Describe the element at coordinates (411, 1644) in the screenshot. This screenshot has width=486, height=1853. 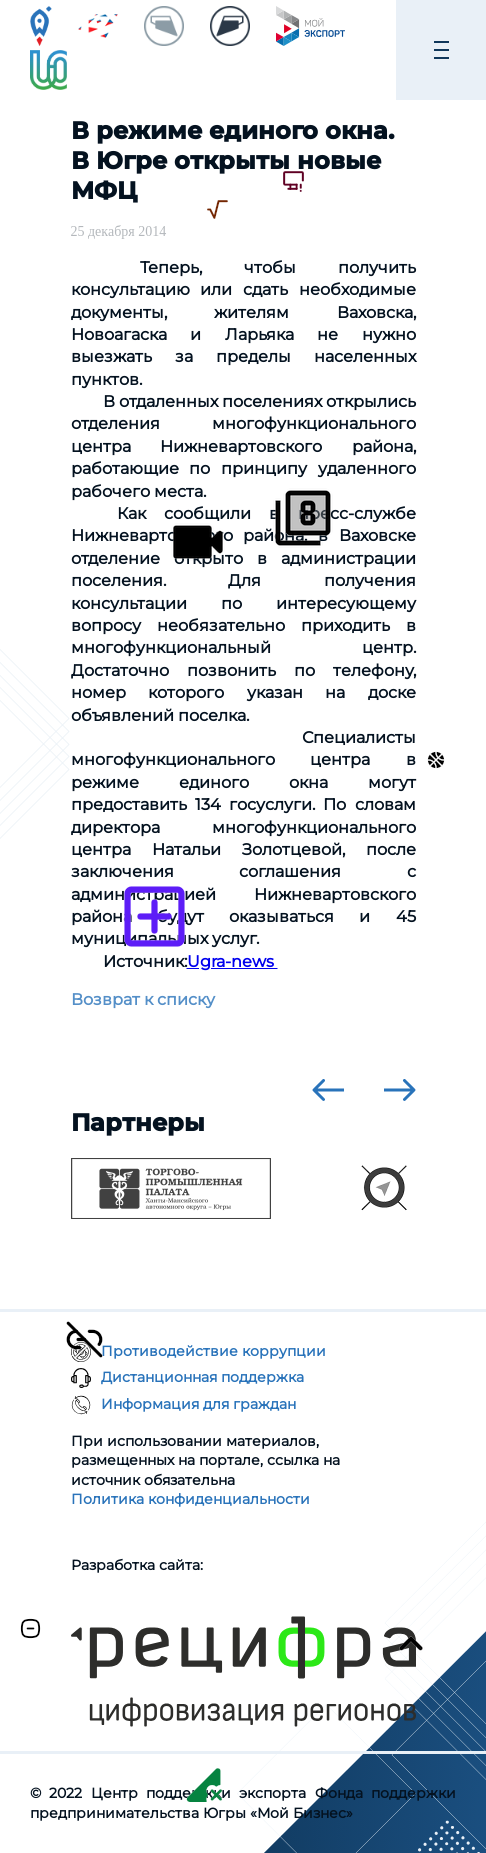
I see `collapse an expanded section` at that location.